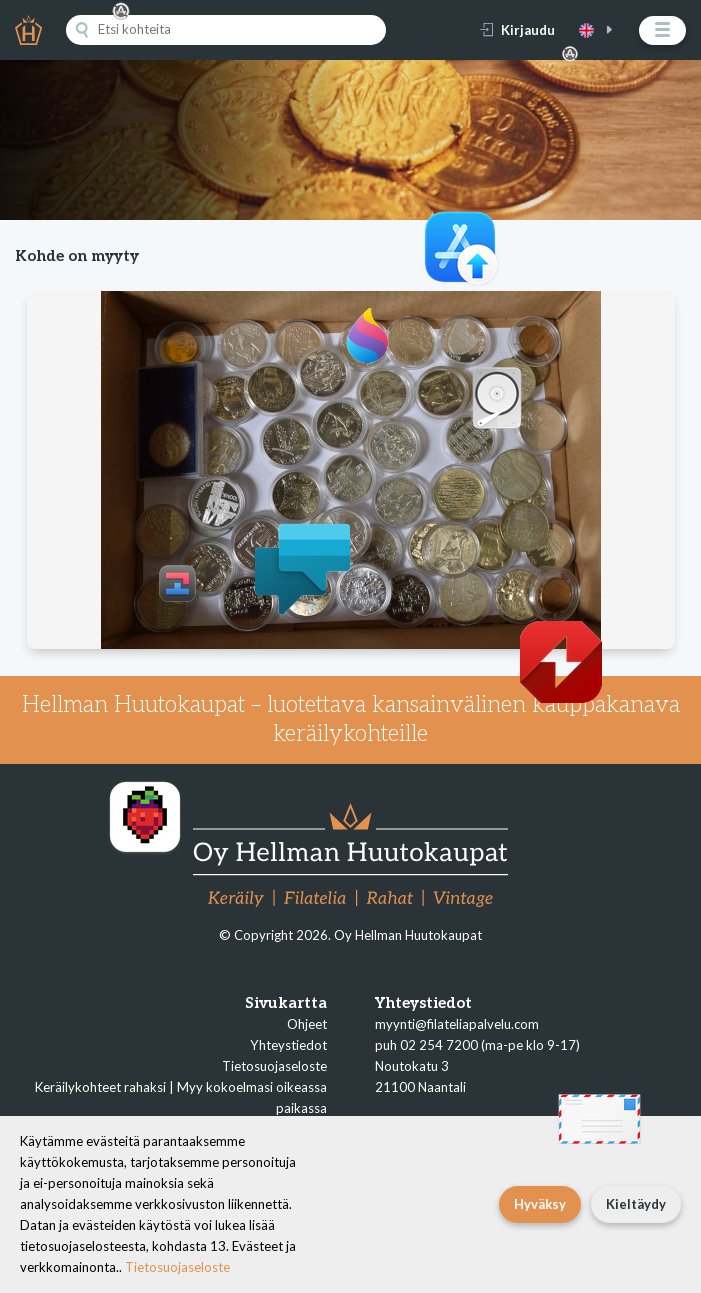 The image size is (701, 1293). What do you see at coordinates (561, 662) in the screenshot?
I see `launch chaos application` at bounding box center [561, 662].